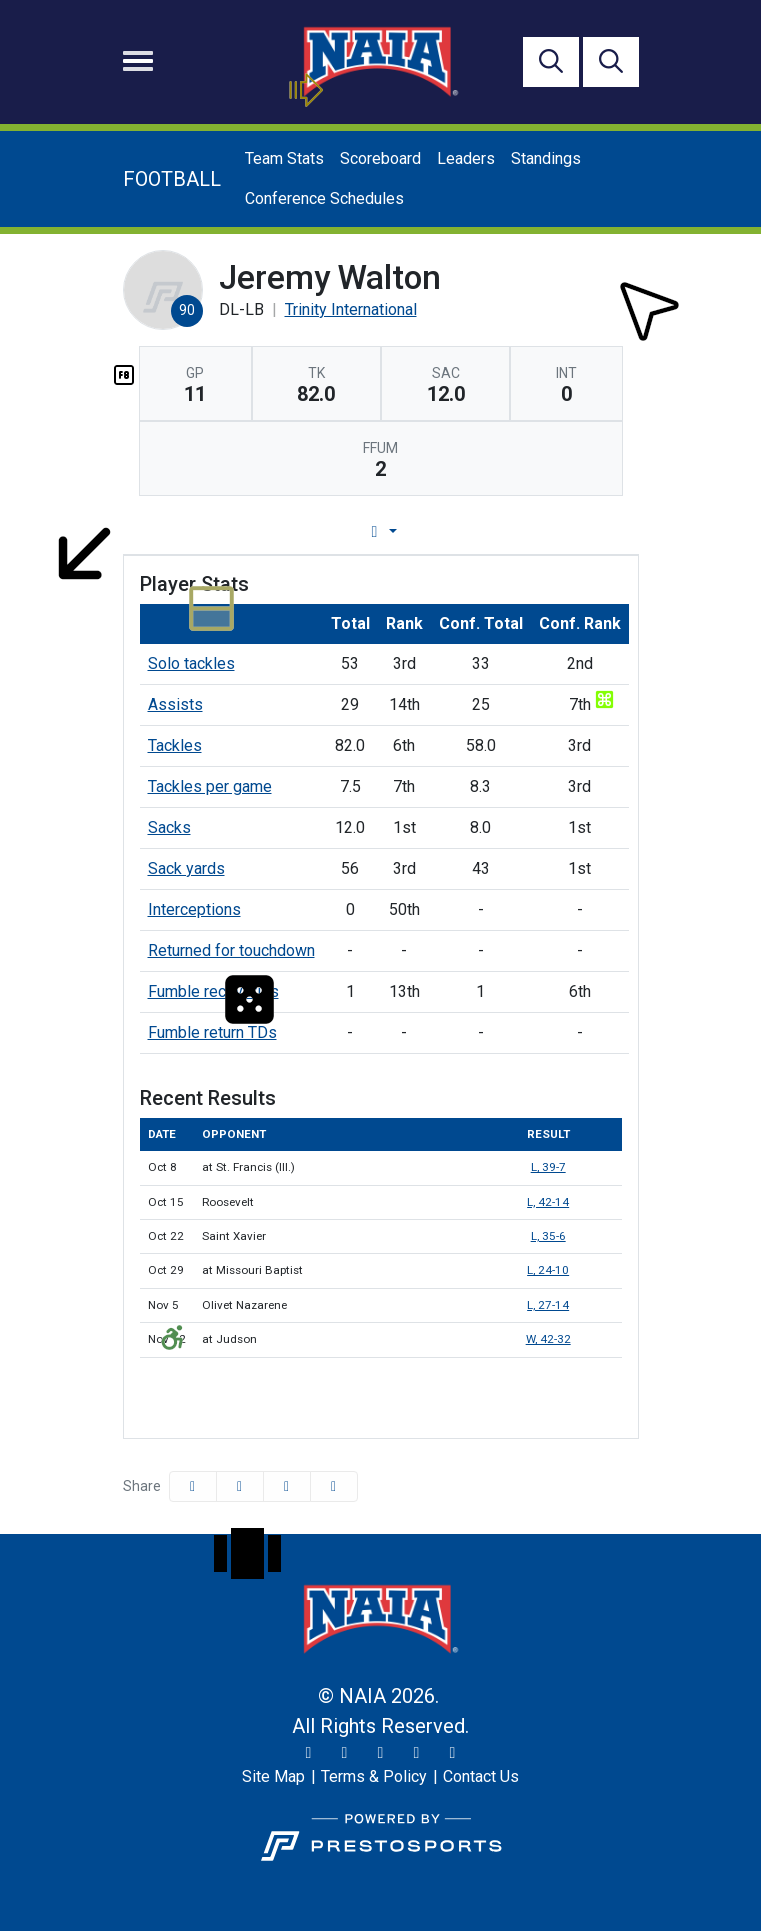 The image size is (761, 1931). What do you see at coordinates (247, 1555) in the screenshot?
I see `view content in carousel mode` at bounding box center [247, 1555].